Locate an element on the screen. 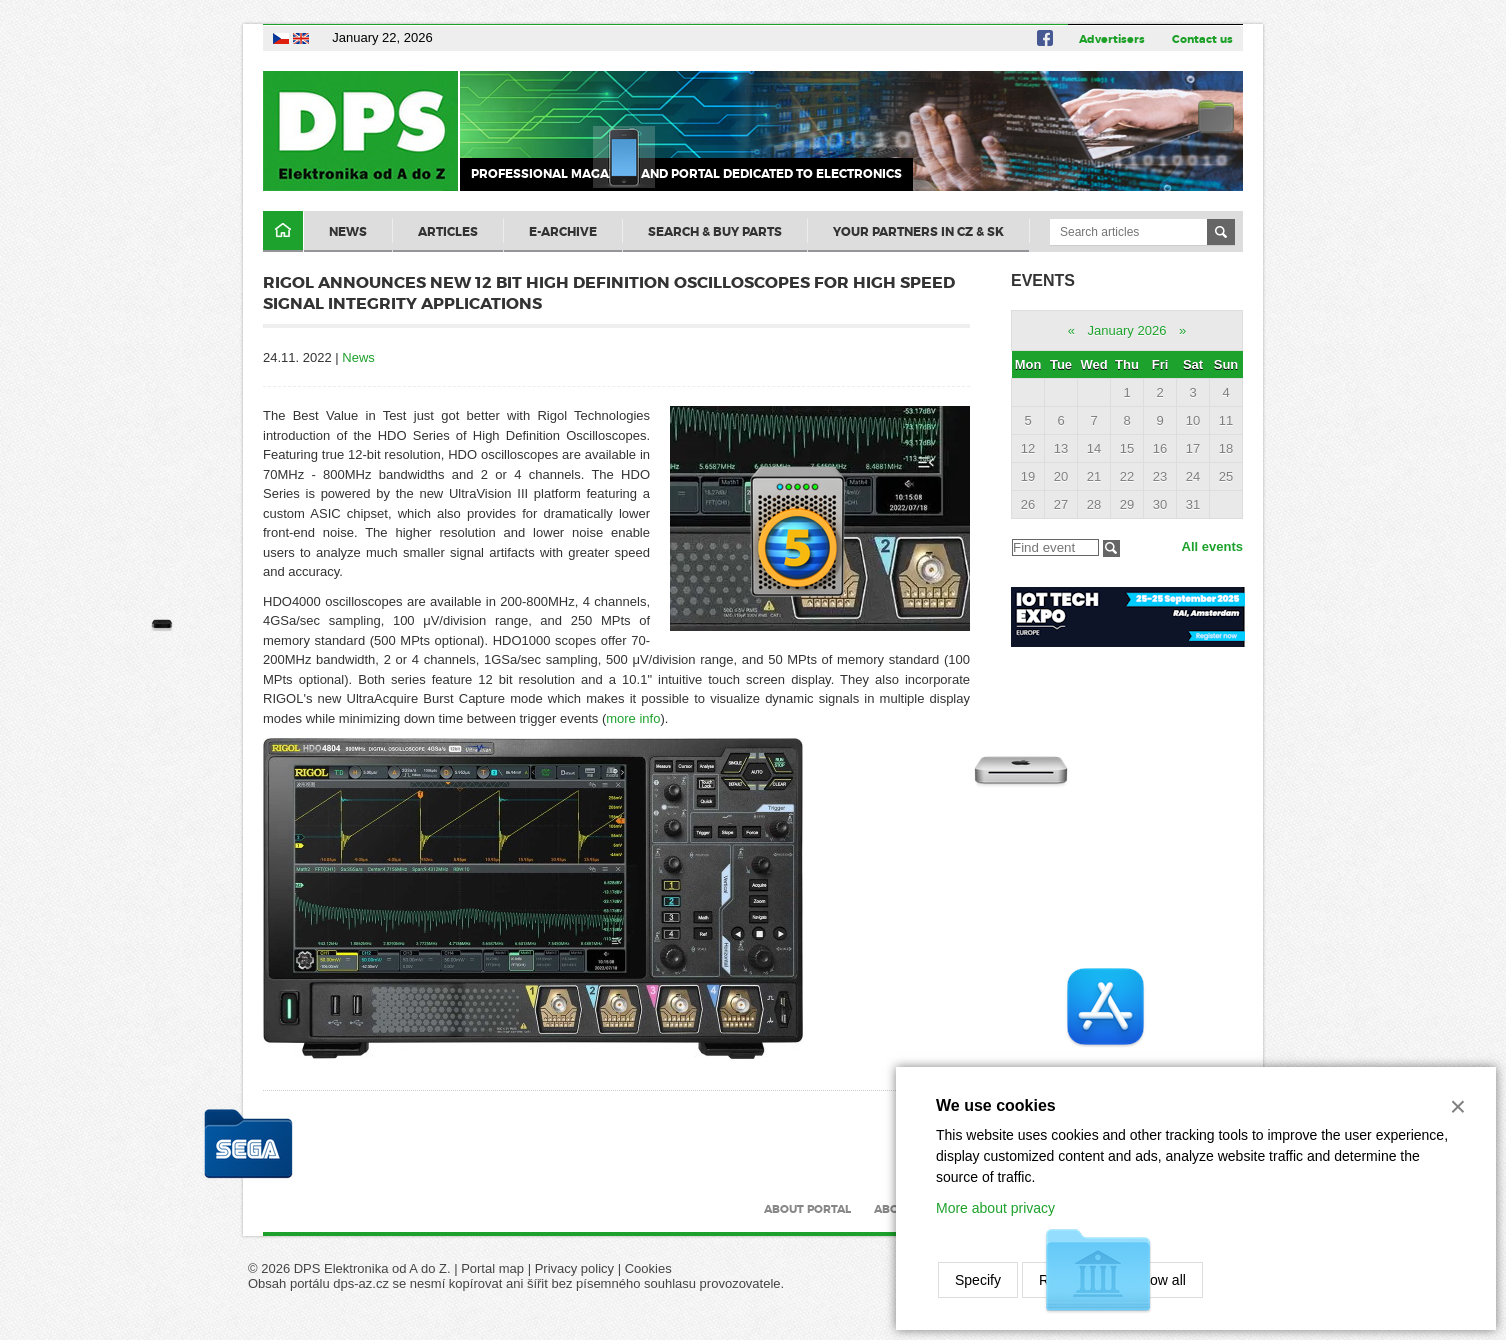  view application storage usage is located at coordinates (1105, 1006).